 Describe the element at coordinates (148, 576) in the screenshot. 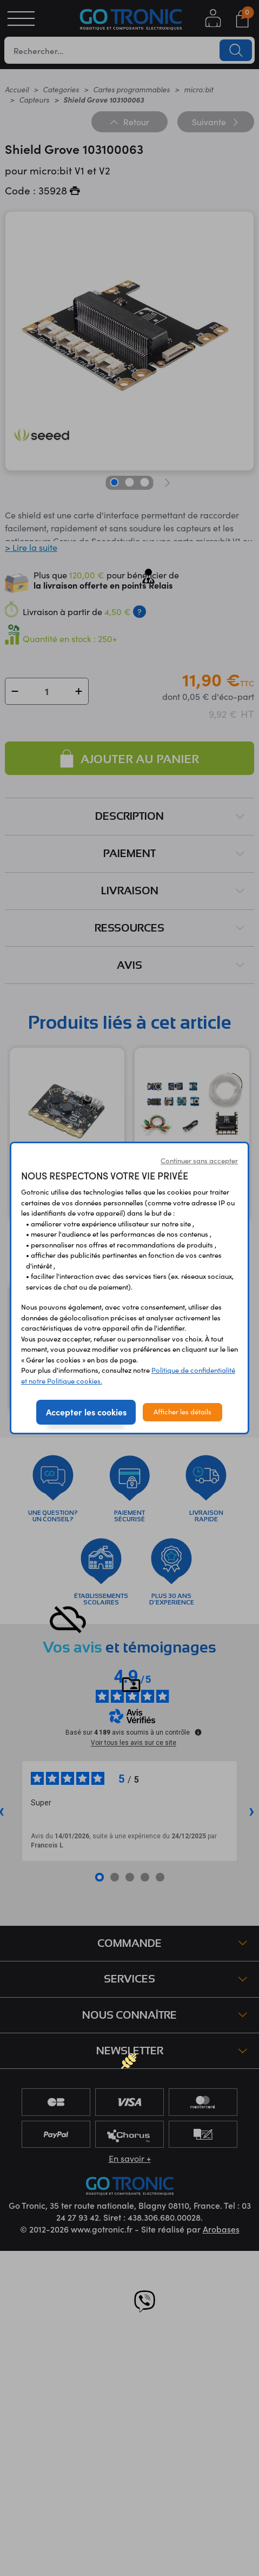

I see `view doctor or medical professional profile` at that location.